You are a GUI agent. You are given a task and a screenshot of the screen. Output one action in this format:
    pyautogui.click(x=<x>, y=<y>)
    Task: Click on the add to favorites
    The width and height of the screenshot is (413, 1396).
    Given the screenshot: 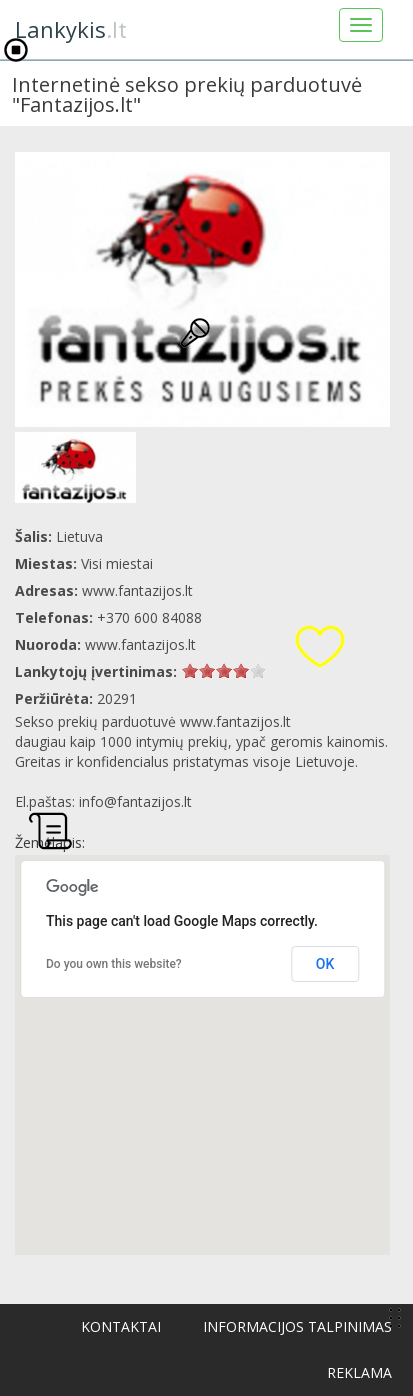 What is the action you would take?
    pyautogui.click(x=320, y=645)
    